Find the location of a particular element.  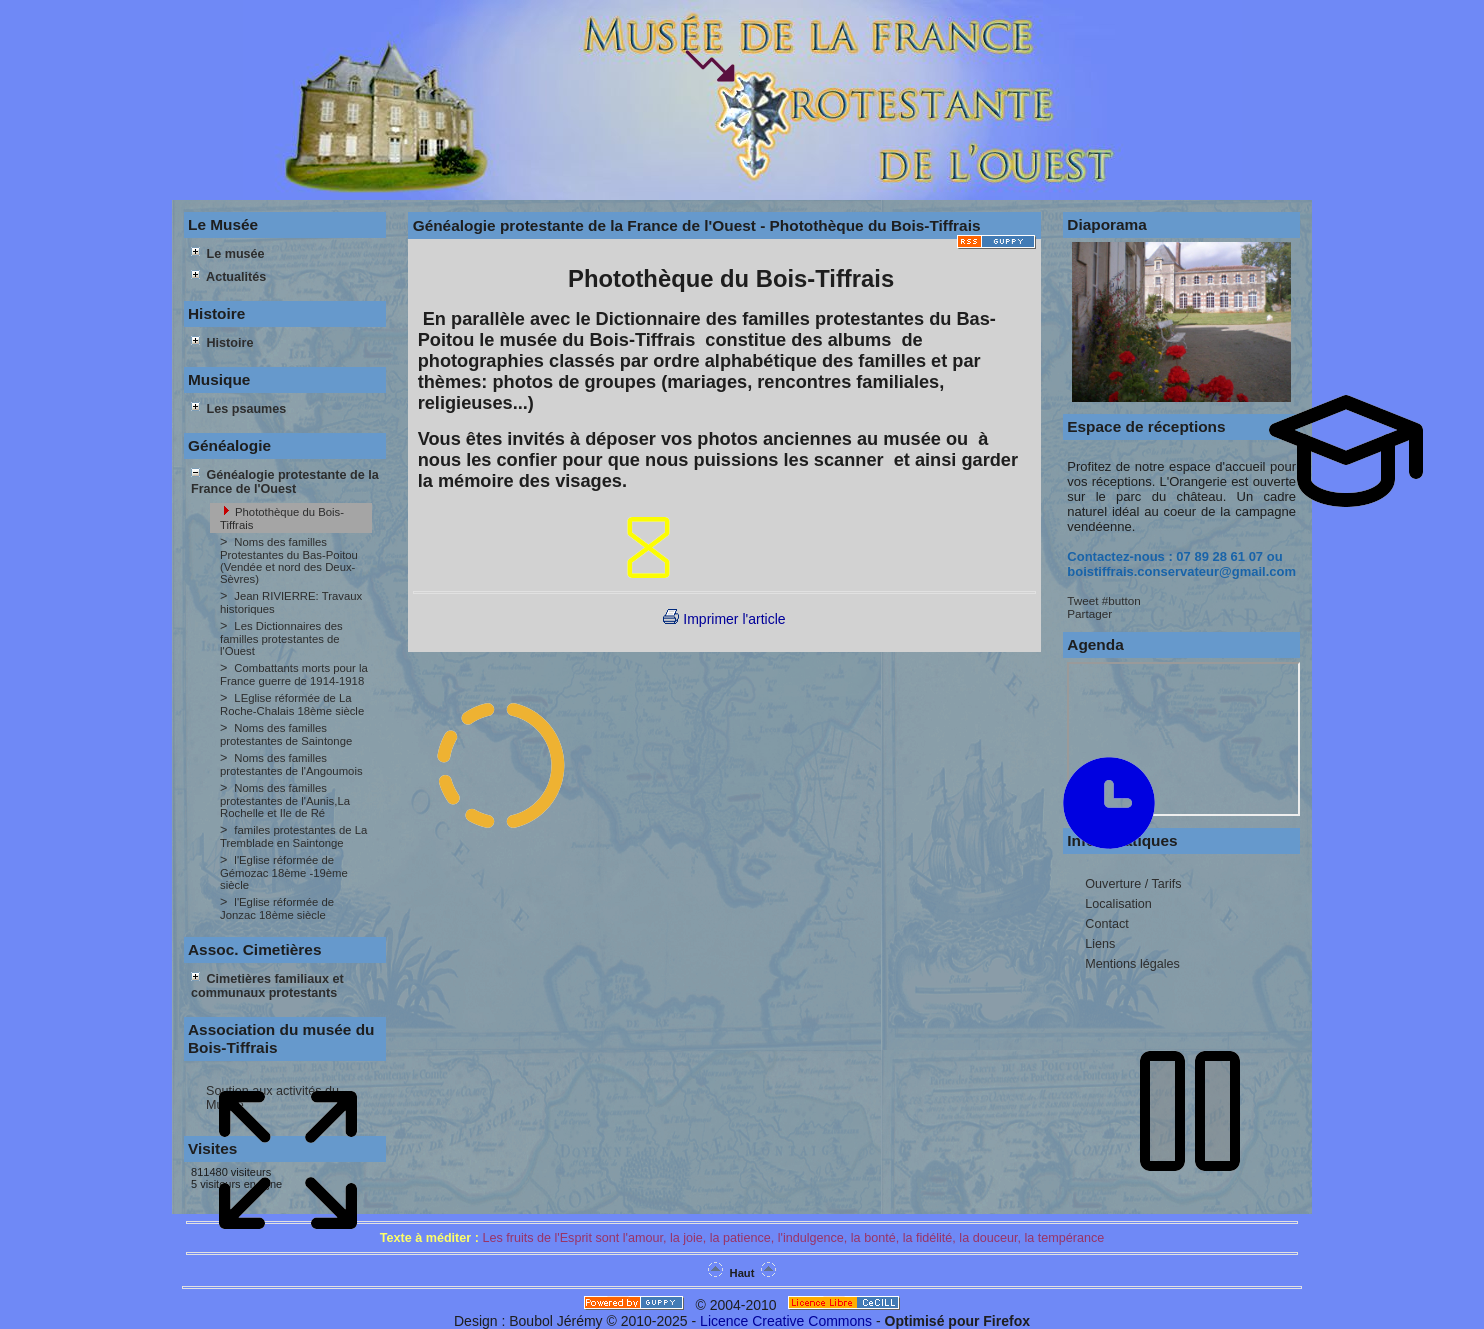

expand to fullscreen mode is located at coordinates (288, 1160).